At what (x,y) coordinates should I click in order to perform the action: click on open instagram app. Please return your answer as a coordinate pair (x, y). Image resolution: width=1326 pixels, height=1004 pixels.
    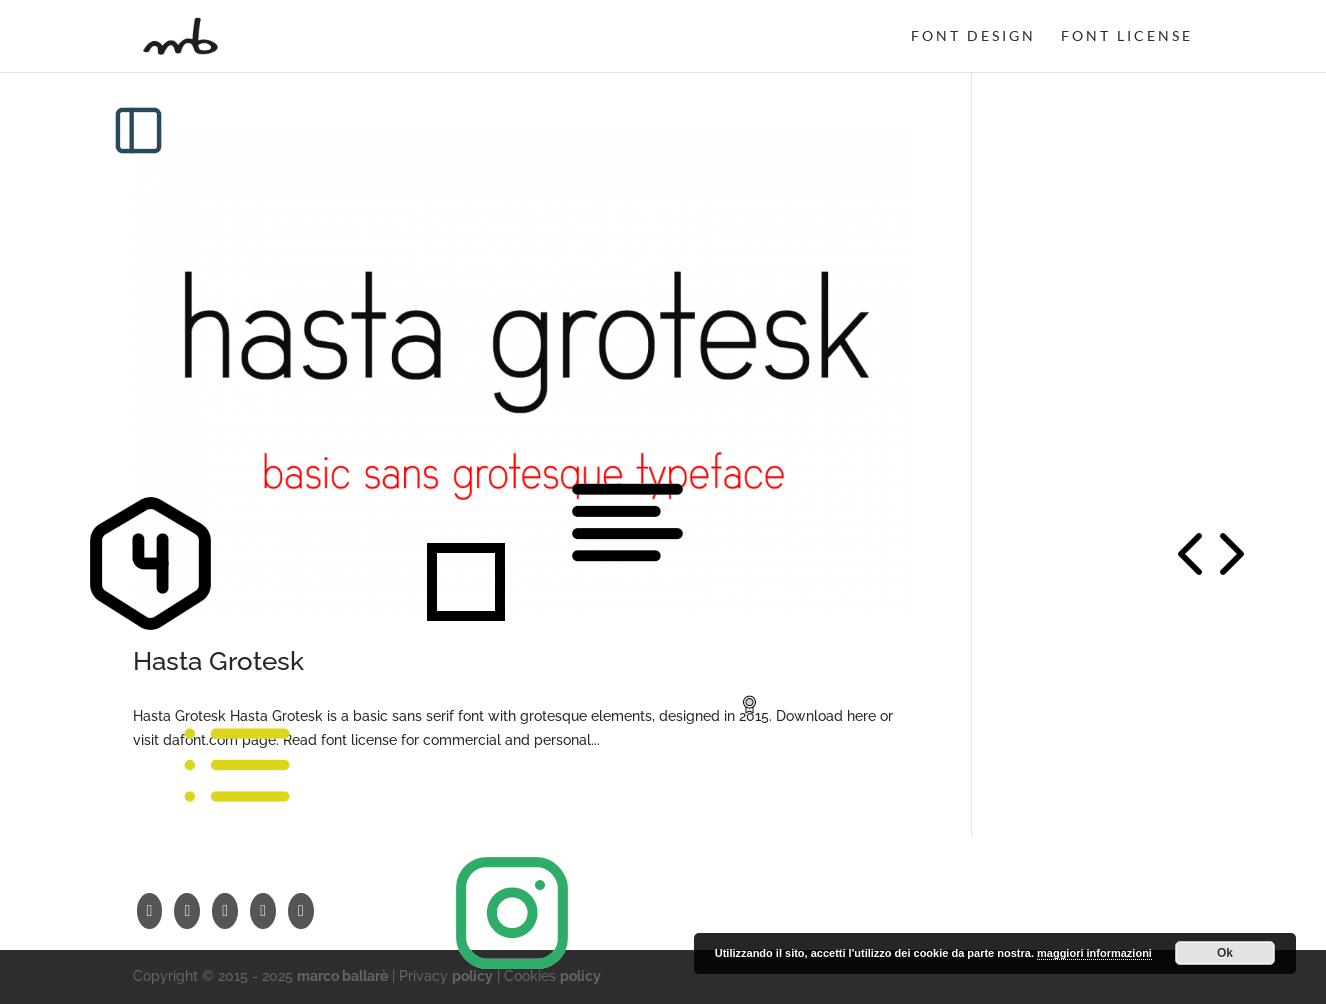
    Looking at the image, I should click on (512, 913).